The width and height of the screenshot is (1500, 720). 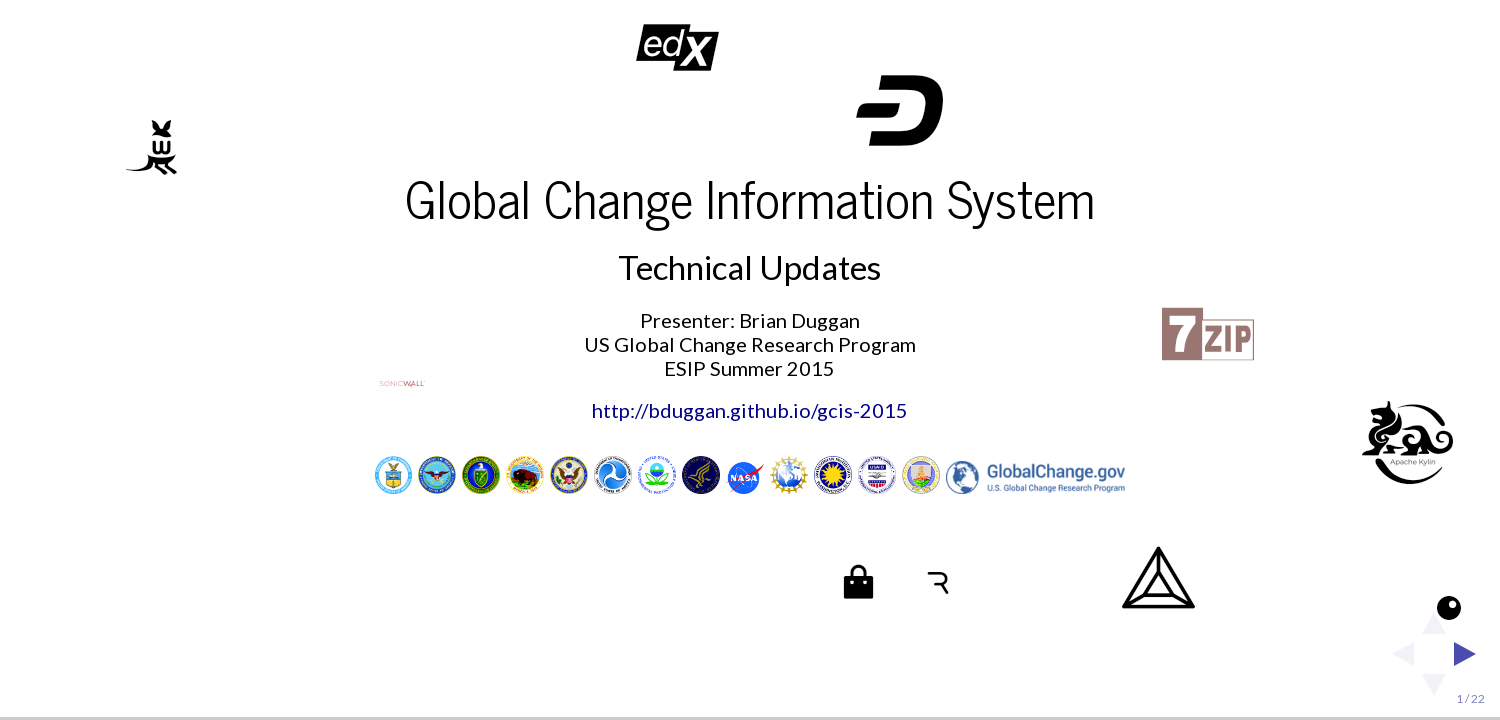 What do you see at coordinates (677, 47) in the screenshot?
I see `open the edX learning platform` at bounding box center [677, 47].